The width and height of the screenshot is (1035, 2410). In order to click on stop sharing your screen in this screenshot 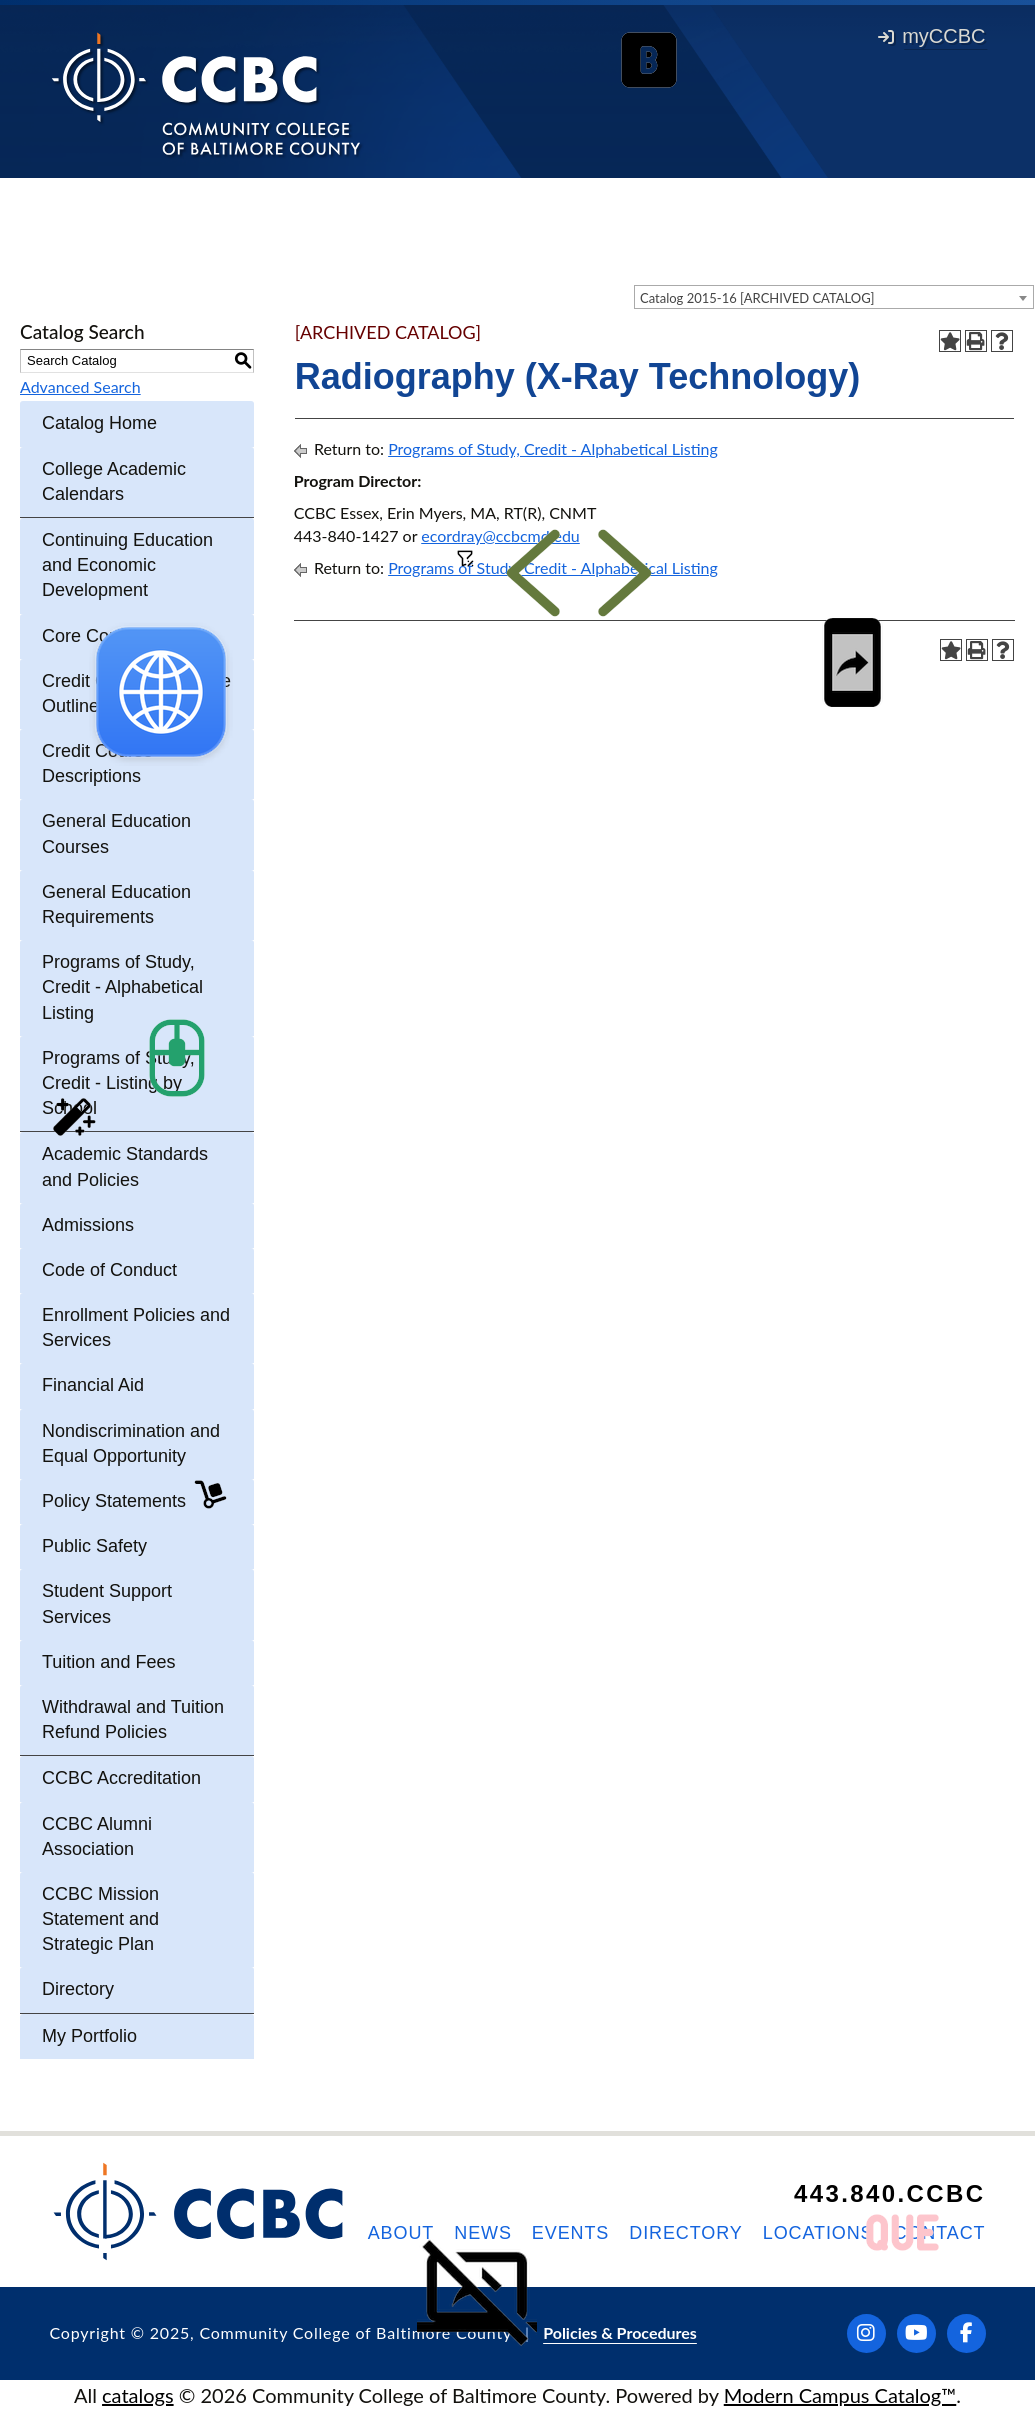, I will do `click(477, 2292)`.